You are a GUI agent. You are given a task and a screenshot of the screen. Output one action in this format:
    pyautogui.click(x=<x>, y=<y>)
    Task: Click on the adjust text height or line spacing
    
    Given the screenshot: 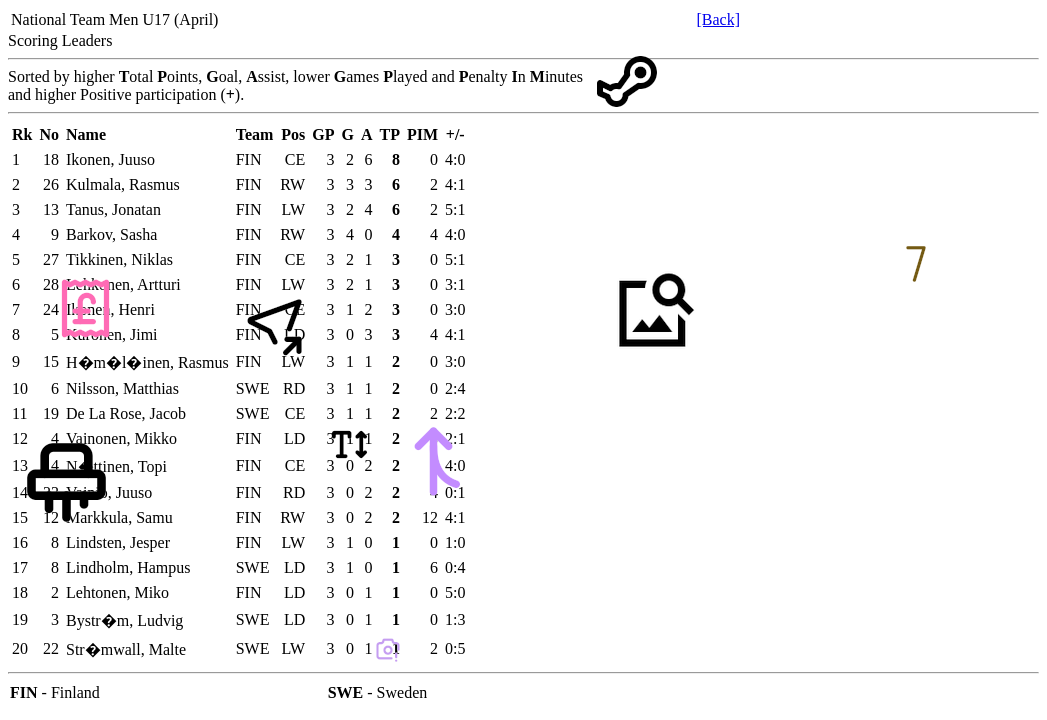 What is the action you would take?
    pyautogui.click(x=349, y=444)
    